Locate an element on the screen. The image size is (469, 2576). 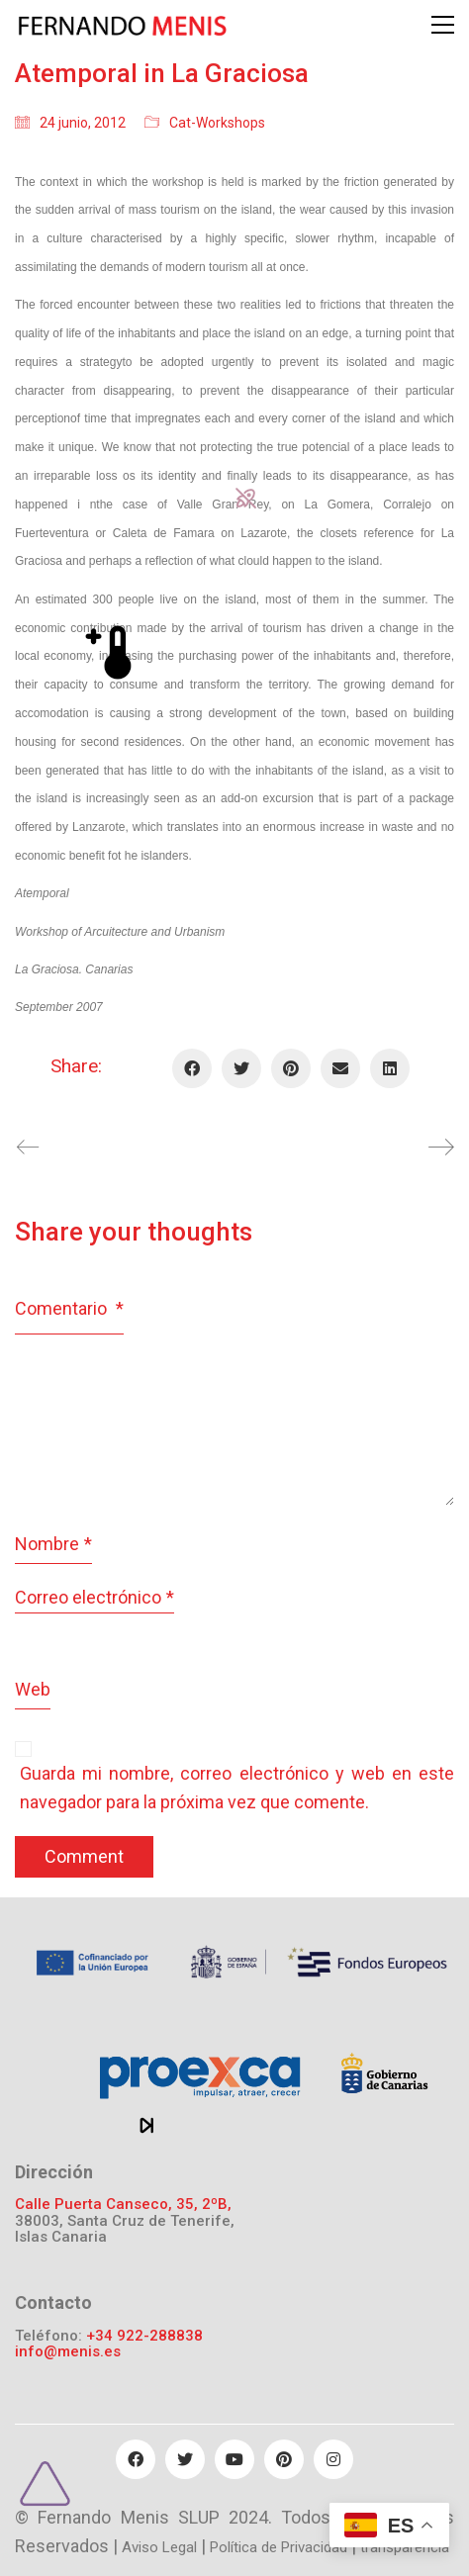
skip to the next track or media item is located at coordinates (146, 2125).